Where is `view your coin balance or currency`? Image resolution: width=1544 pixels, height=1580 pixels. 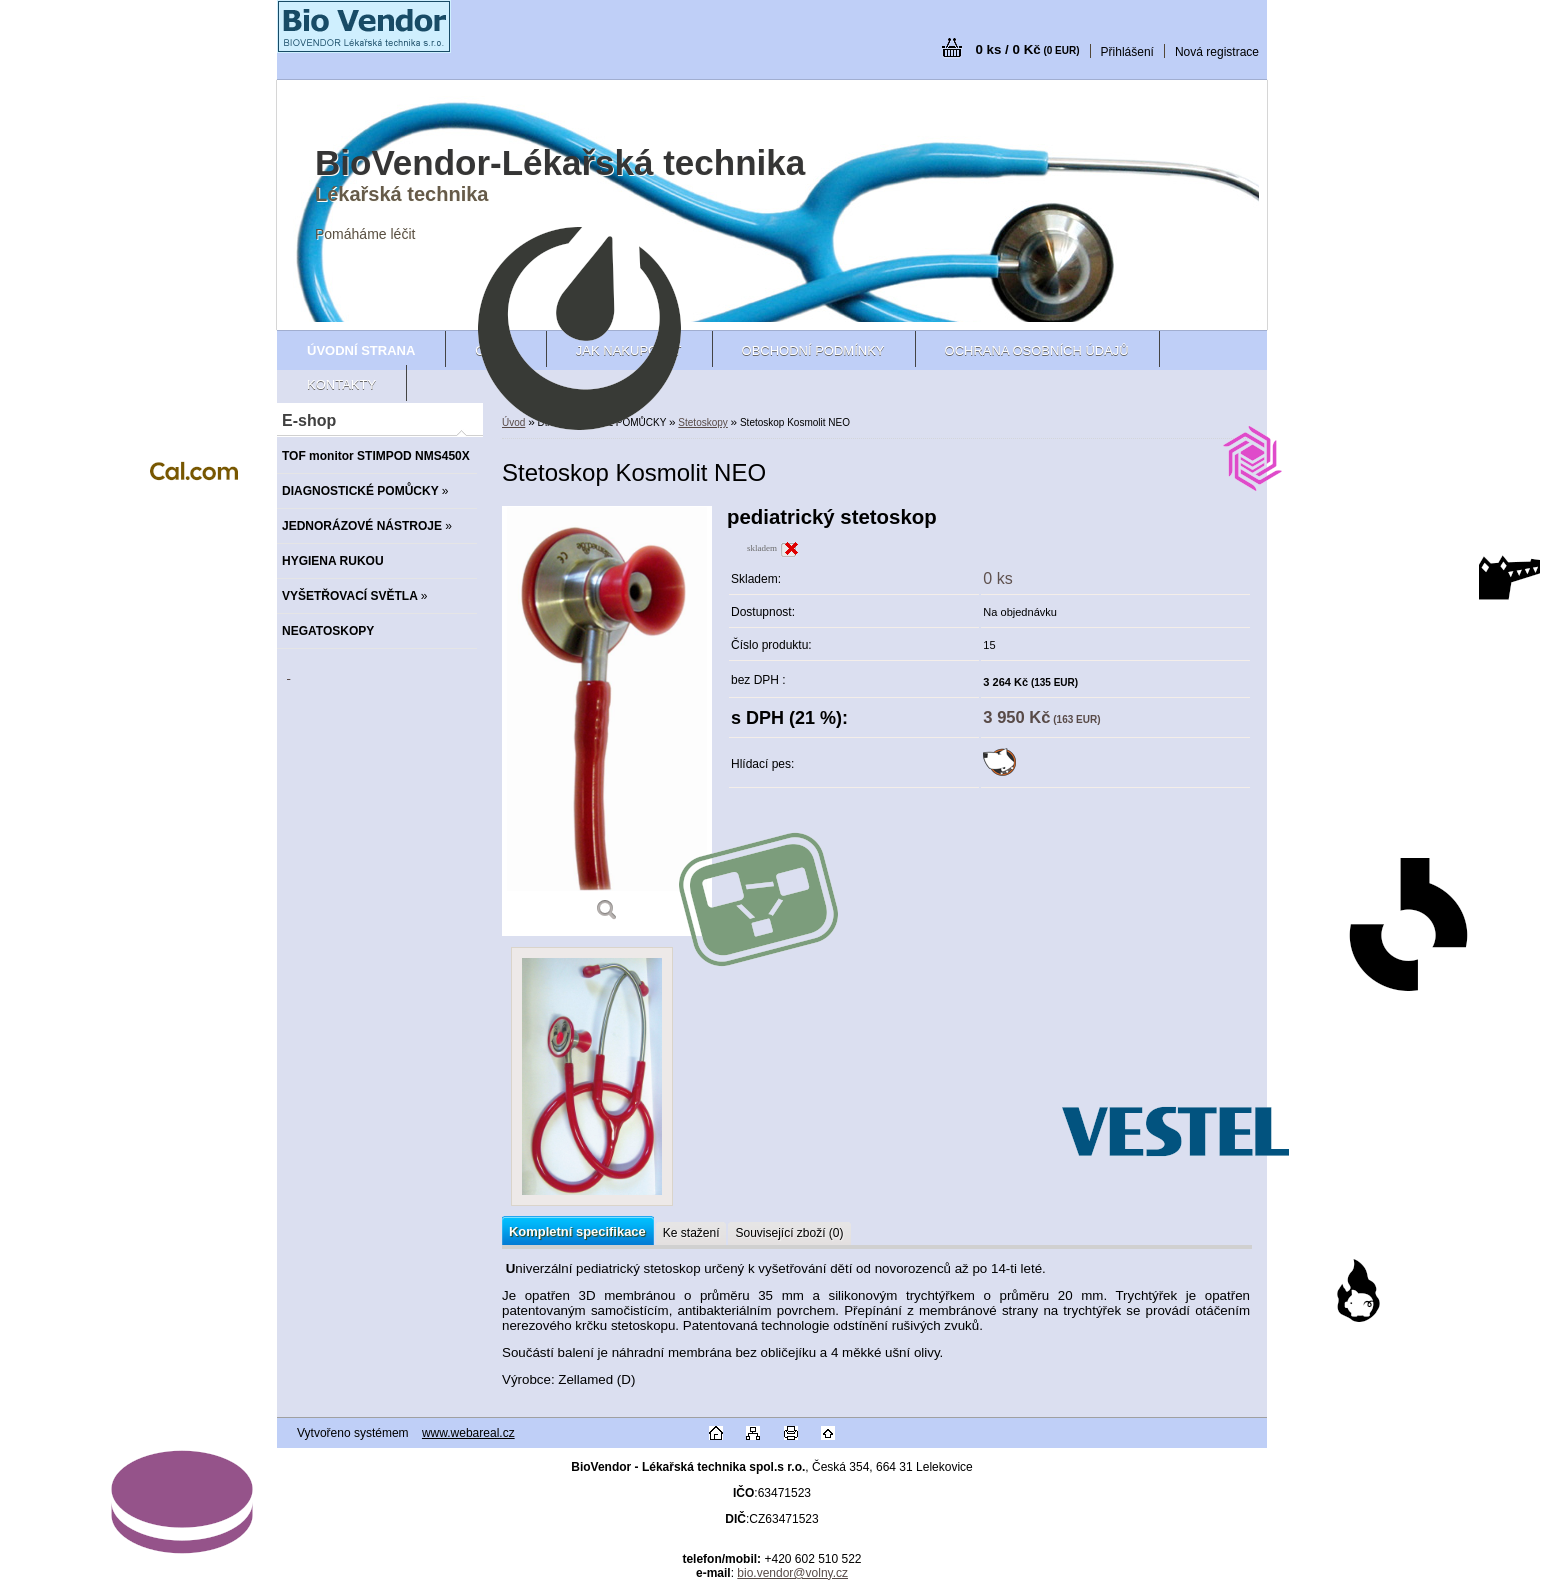
view your coin balance or currency is located at coordinates (182, 1502).